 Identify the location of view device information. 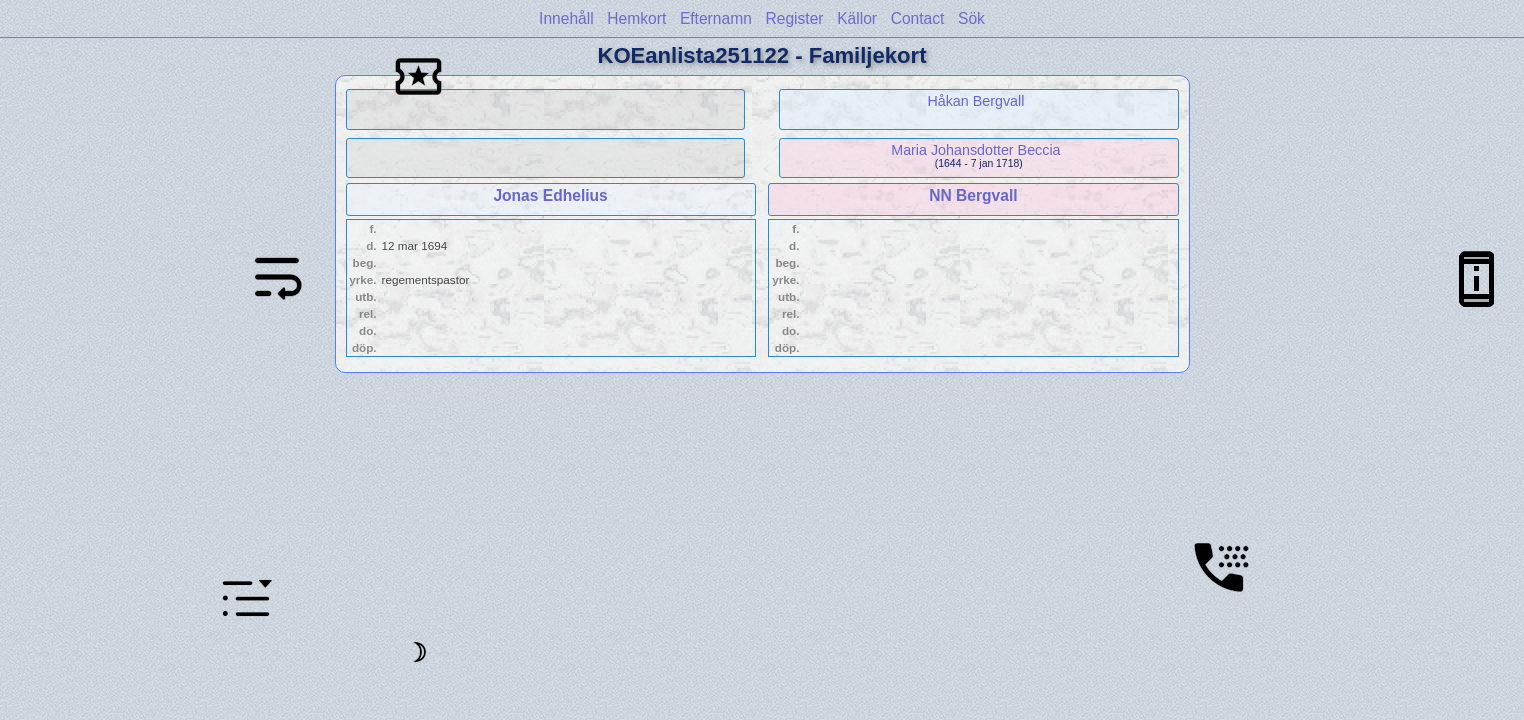
(1477, 279).